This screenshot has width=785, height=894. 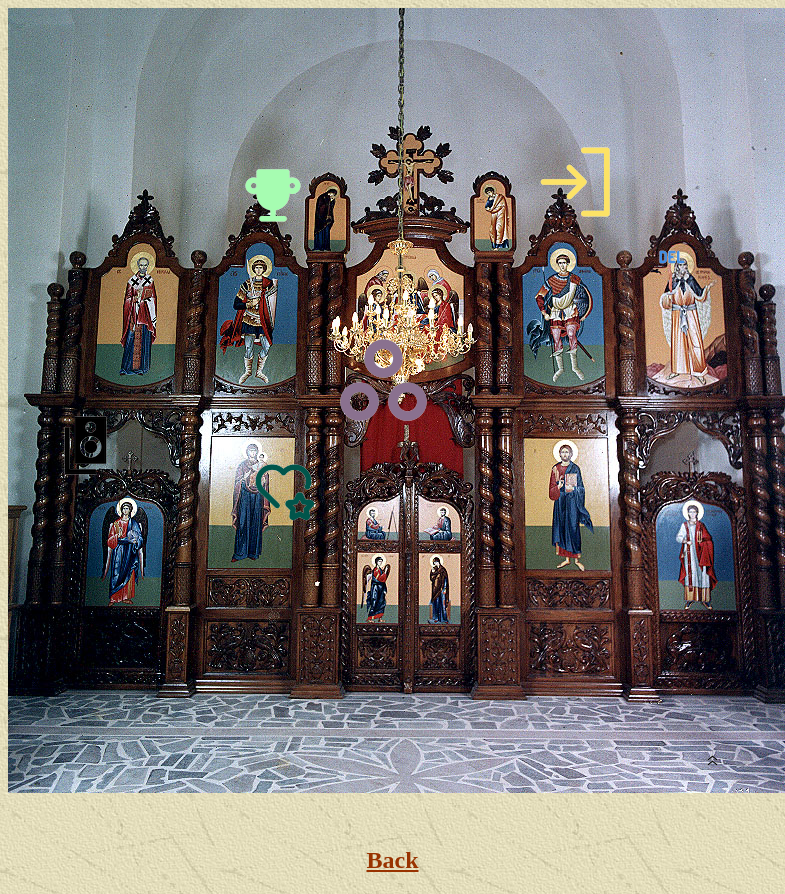 I want to click on scroll to top of page, so click(x=712, y=760).